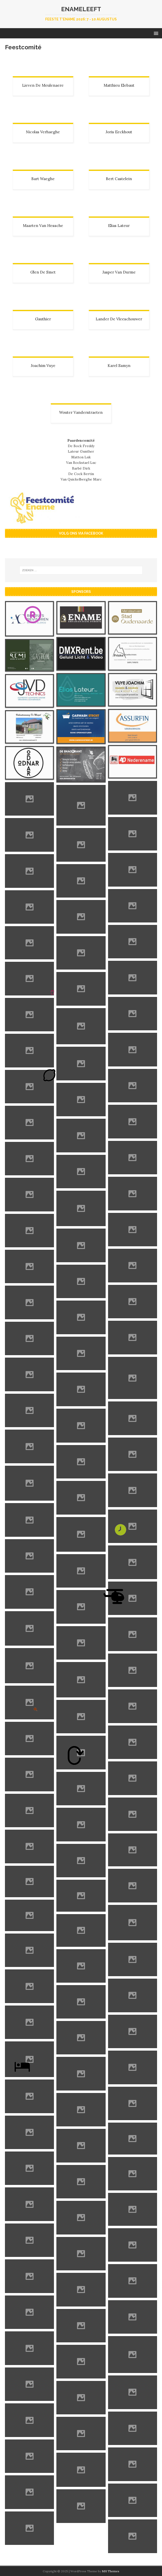 This screenshot has height=2576, width=162. I want to click on indicates the current time or timestamp, so click(121, 1530).